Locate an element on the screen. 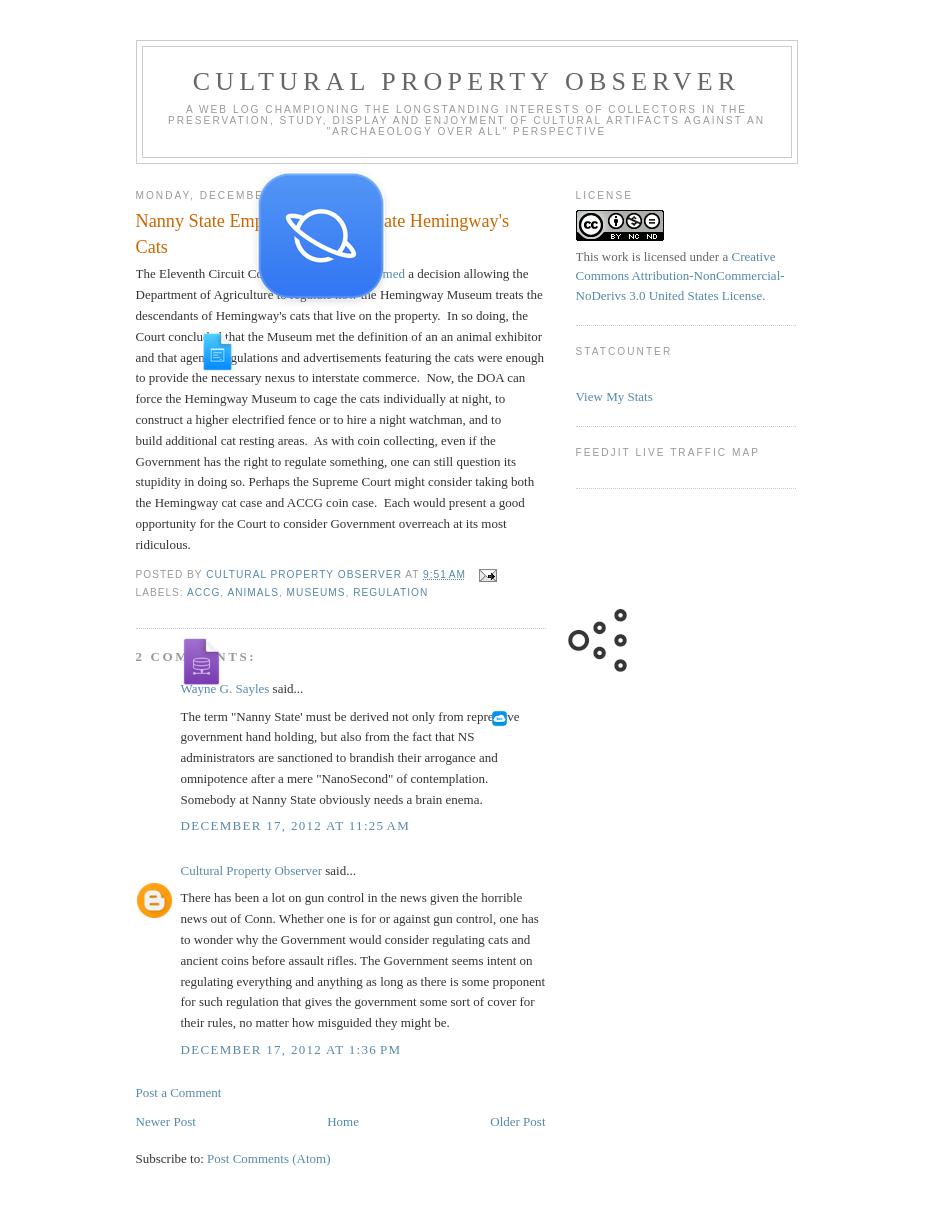  open a DjVu format image file is located at coordinates (217, 352).